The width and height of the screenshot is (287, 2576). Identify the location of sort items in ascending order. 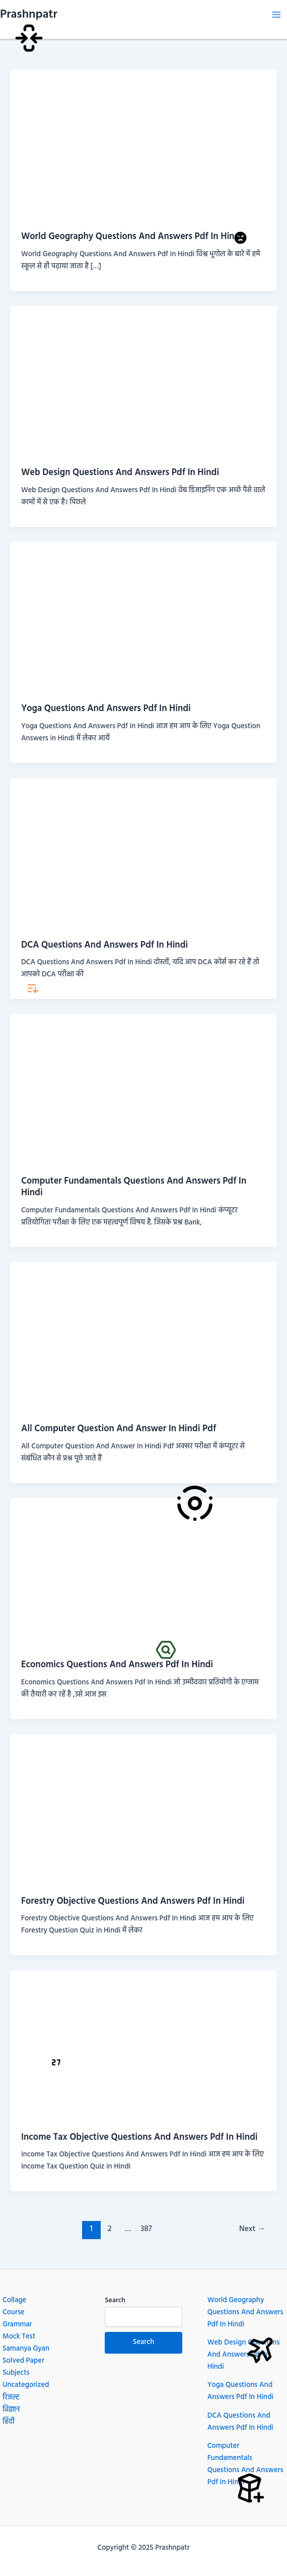
(32, 988).